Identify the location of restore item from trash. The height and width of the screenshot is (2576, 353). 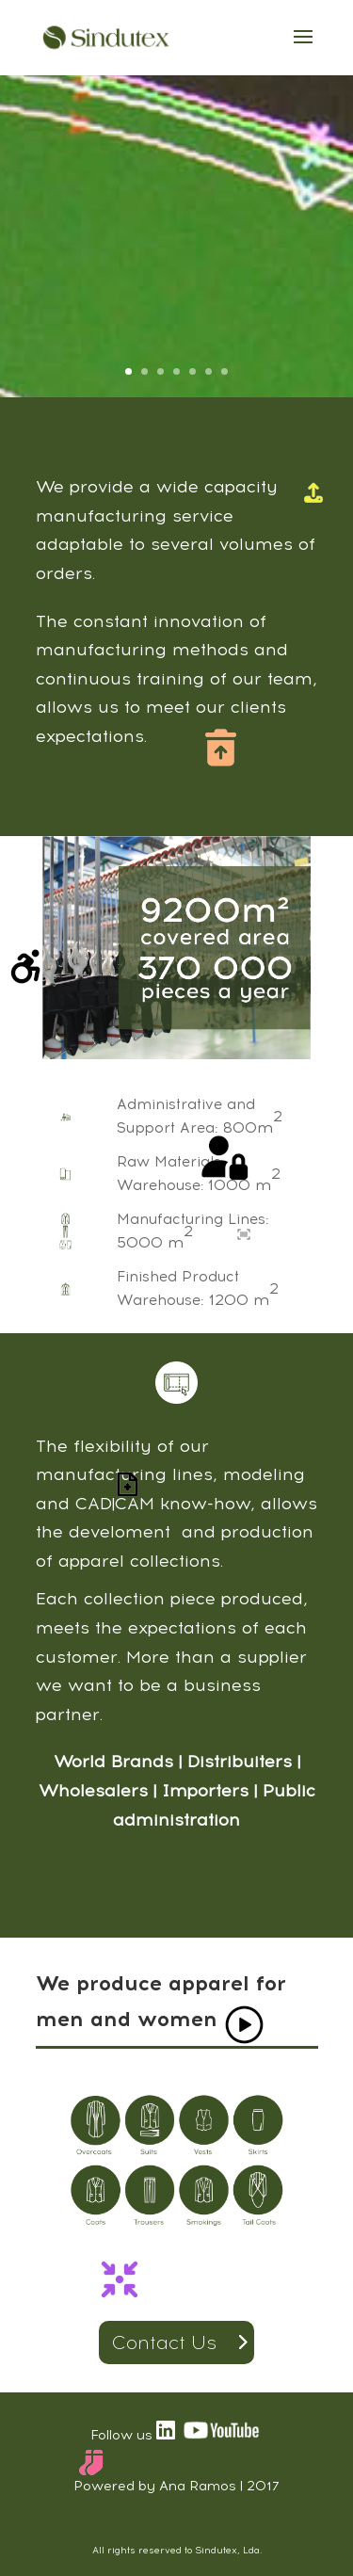
(220, 748).